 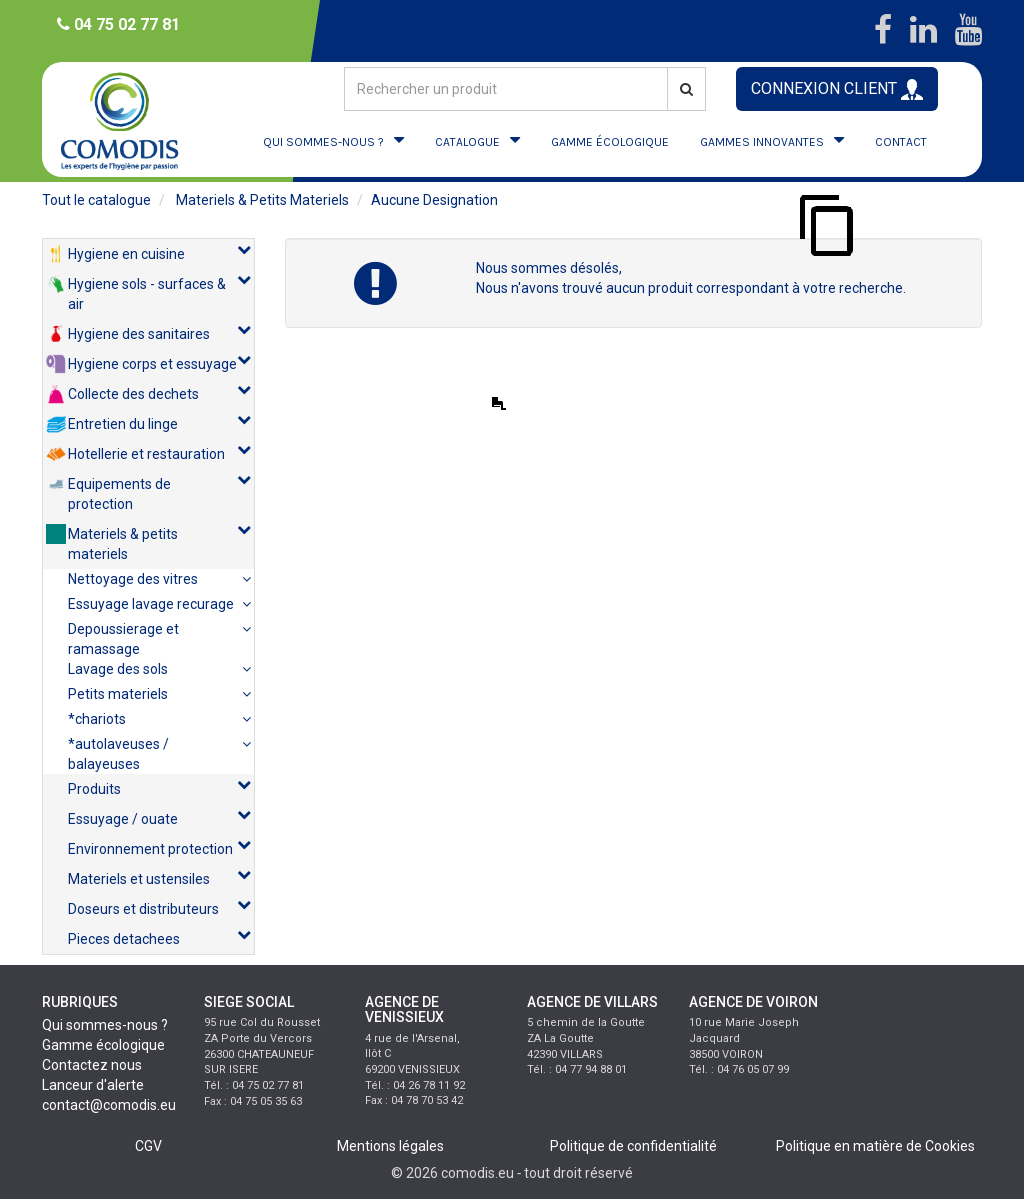 What do you see at coordinates (827, 225) in the screenshot?
I see `copy to clipboard` at bounding box center [827, 225].